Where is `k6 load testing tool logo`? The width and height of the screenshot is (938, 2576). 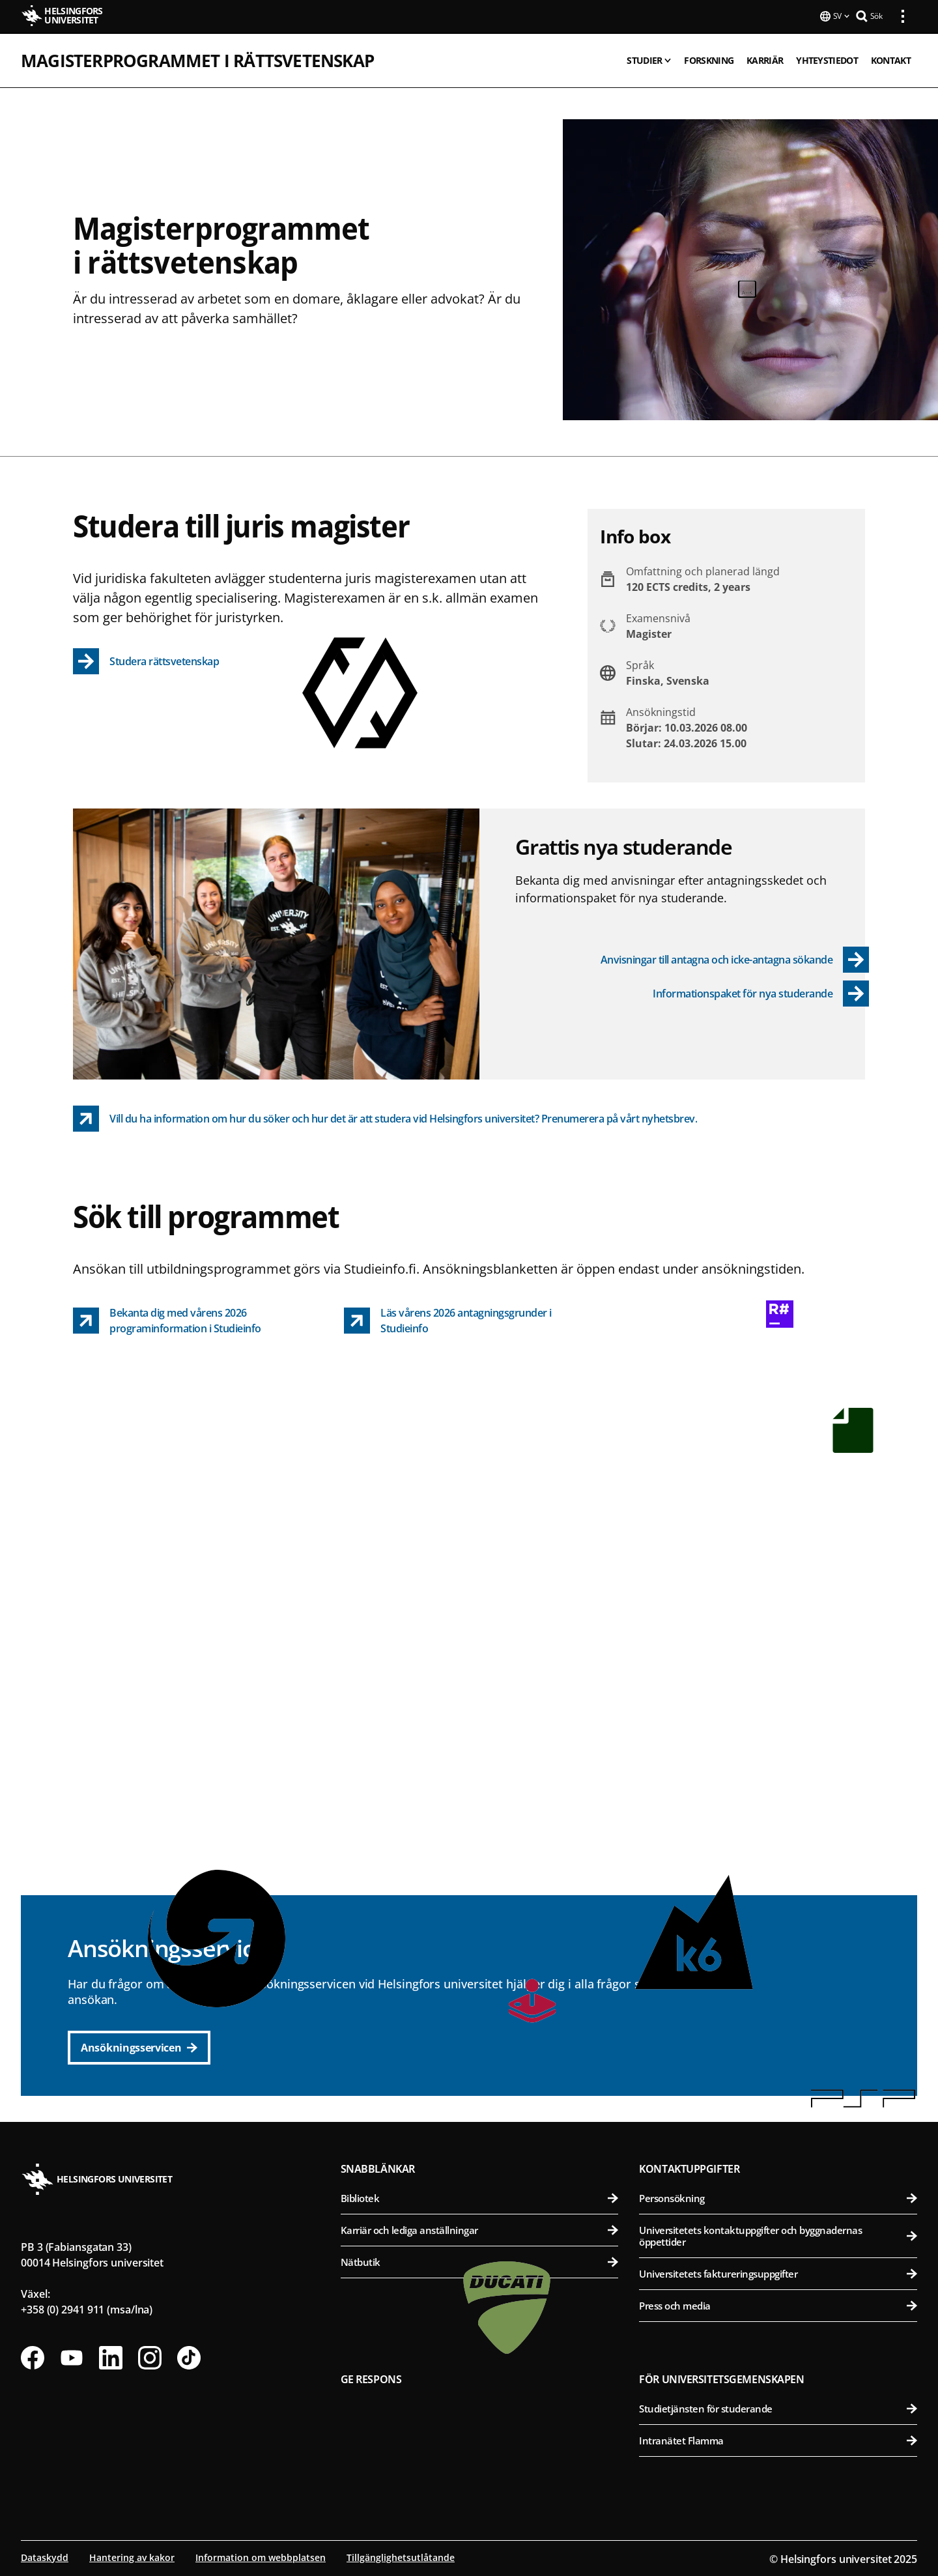 k6 load testing tool logo is located at coordinates (694, 1932).